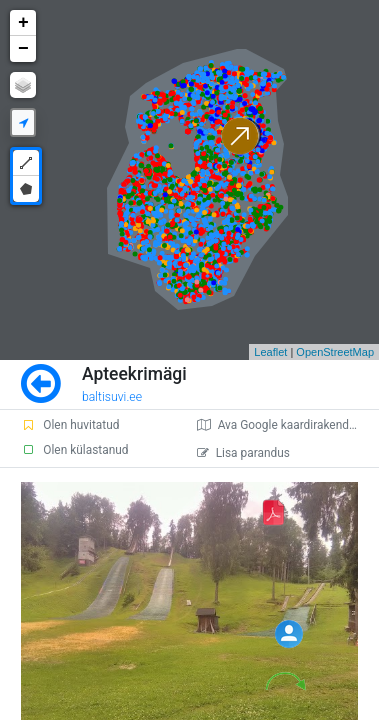 Image resolution: width=379 pixels, height=720 pixels. What do you see at coordinates (286, 681) in the screenshot?
I see `redo the last undone action` at bounding box center [286, 681].